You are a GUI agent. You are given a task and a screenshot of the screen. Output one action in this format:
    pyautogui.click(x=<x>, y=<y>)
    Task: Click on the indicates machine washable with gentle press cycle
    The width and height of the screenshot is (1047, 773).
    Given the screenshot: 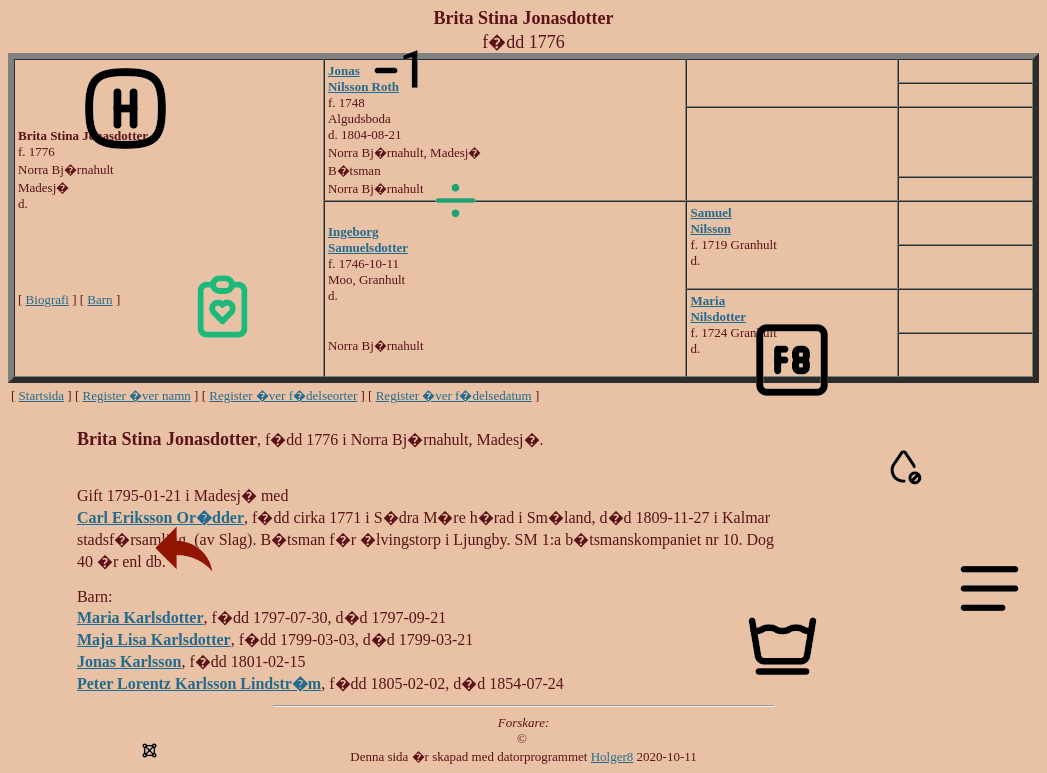 What is the action you would take?
    pyautogui.click(x=782, y=644)
    